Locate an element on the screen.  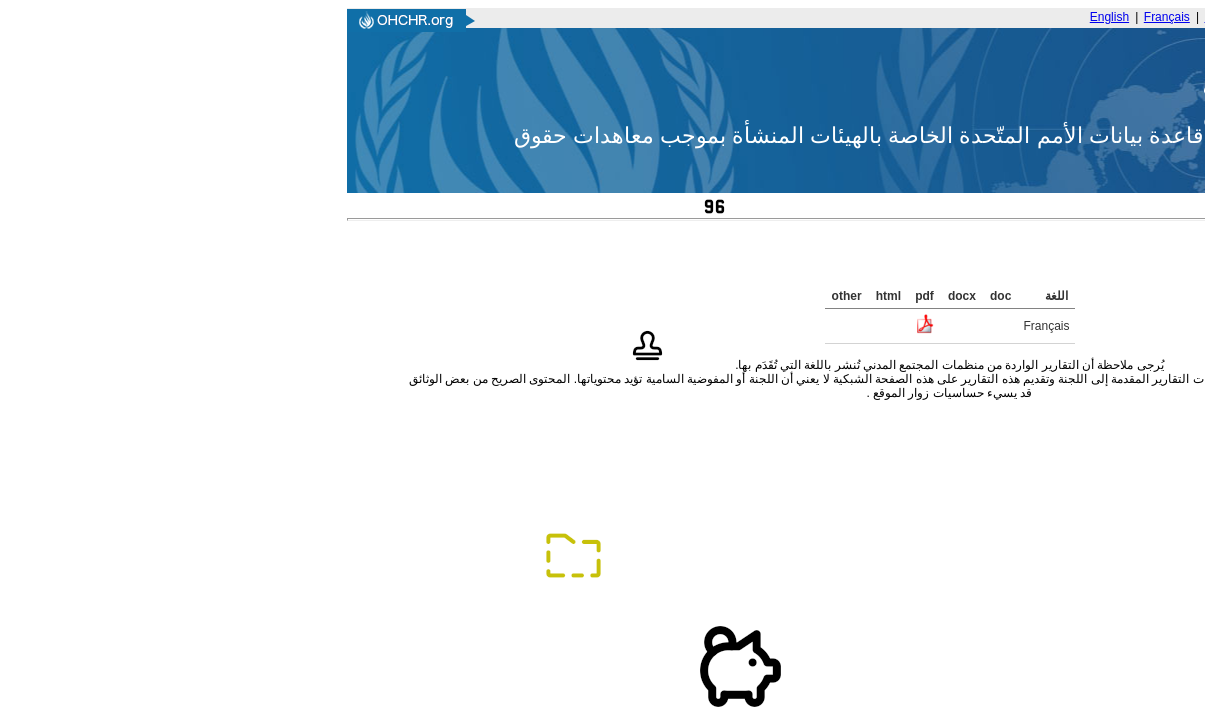
view your savings account is located at coordinates (740, 666).